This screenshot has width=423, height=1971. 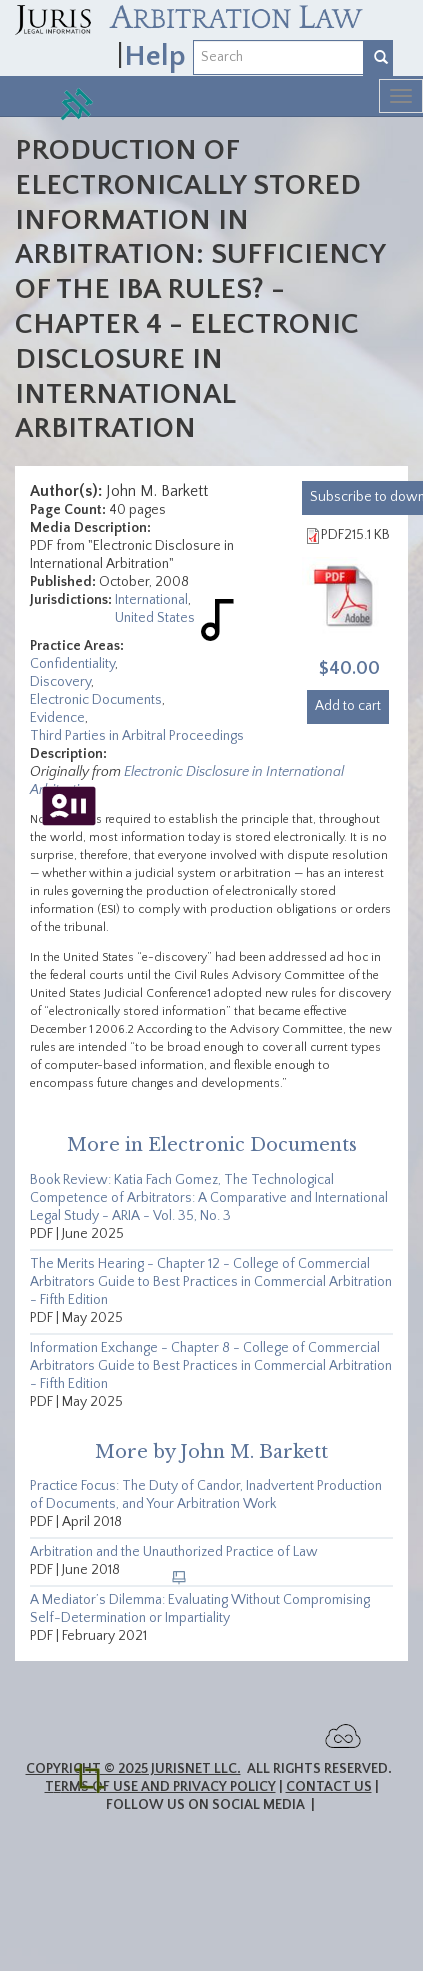 What do you see at coordinates (75, 105) in the screenshot?
I see `unpin a saved location` at bounding box center [75, 105].